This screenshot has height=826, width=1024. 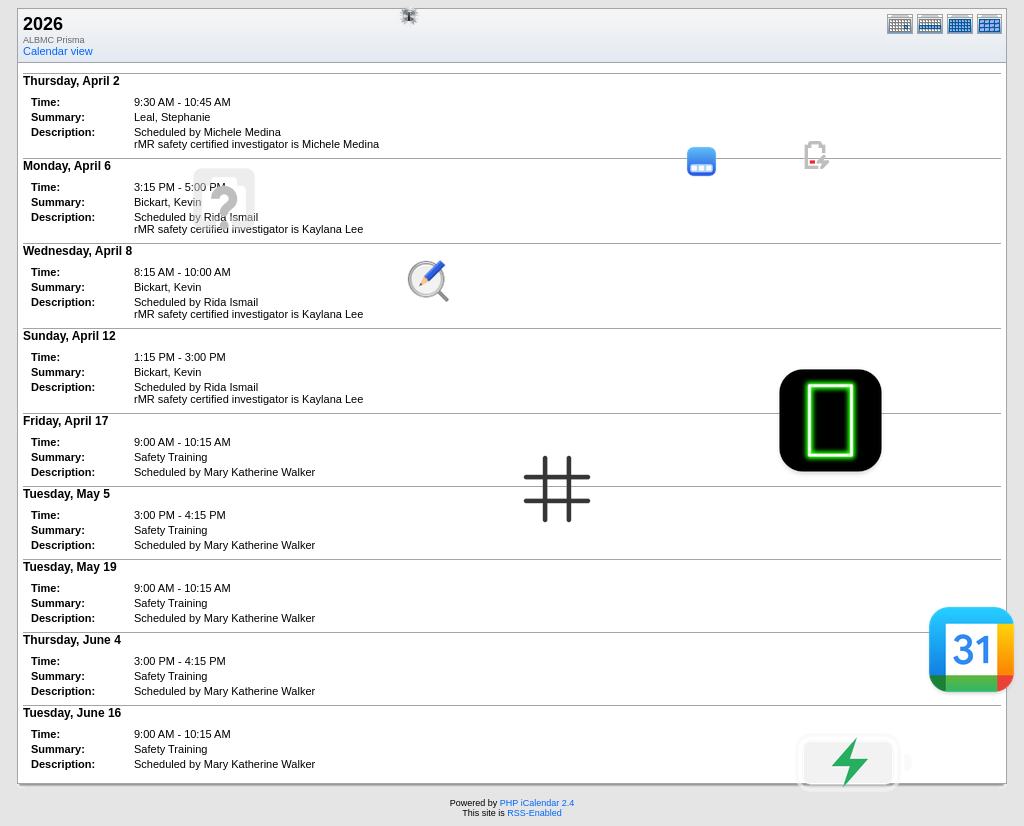 What do you see at coordinates (701, 161) in the screenshot?
I see `open the dock application` at bounding box center [701, 161].